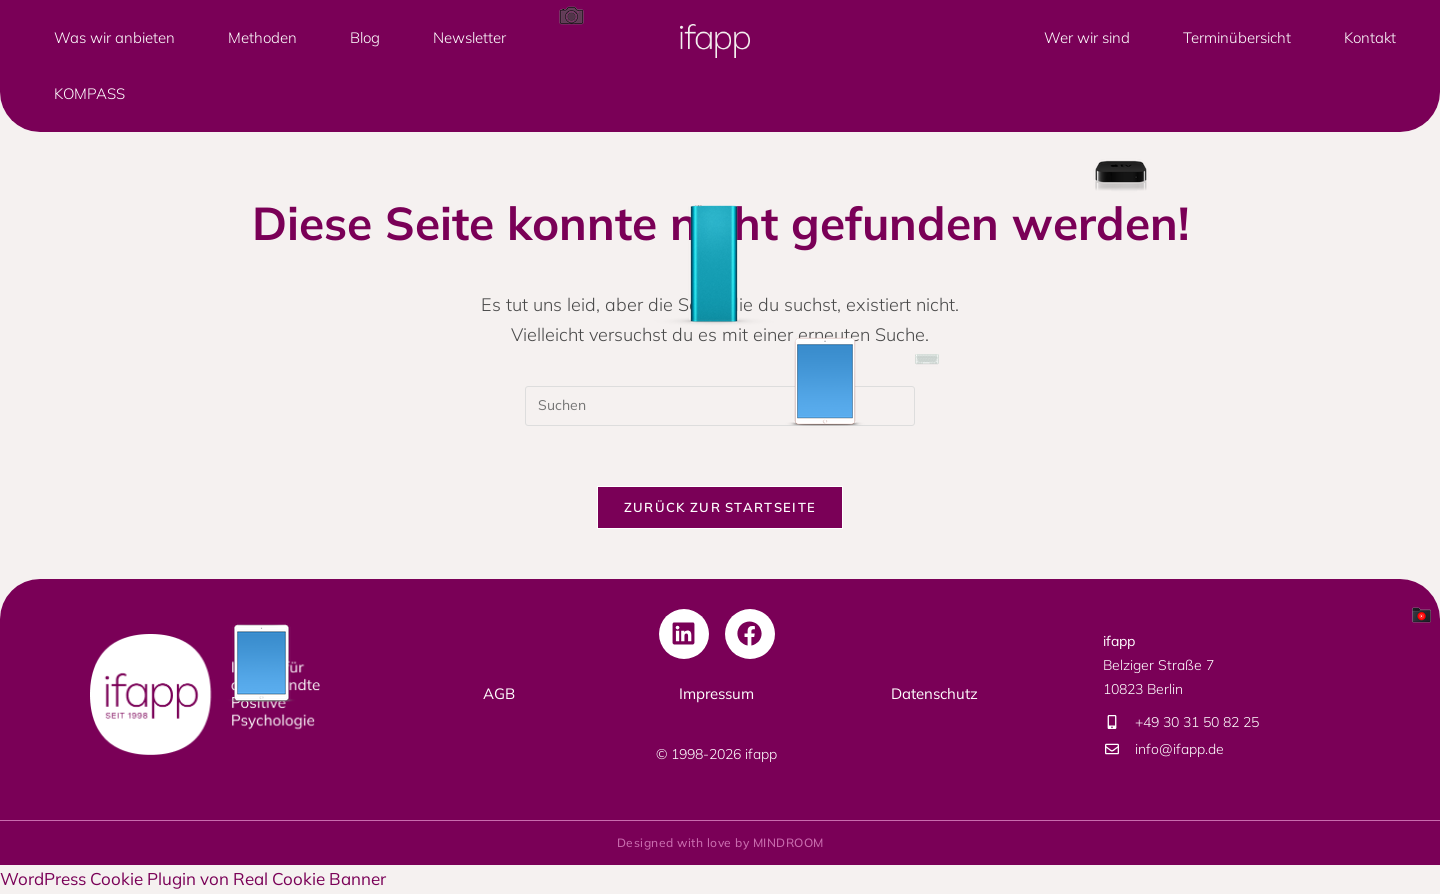 Image resolution: width=1440 pixels, height=894 pixels. Describe the element at coordinates (261, 662) in the screenshot. I see `manage connected iPad device` at that location.